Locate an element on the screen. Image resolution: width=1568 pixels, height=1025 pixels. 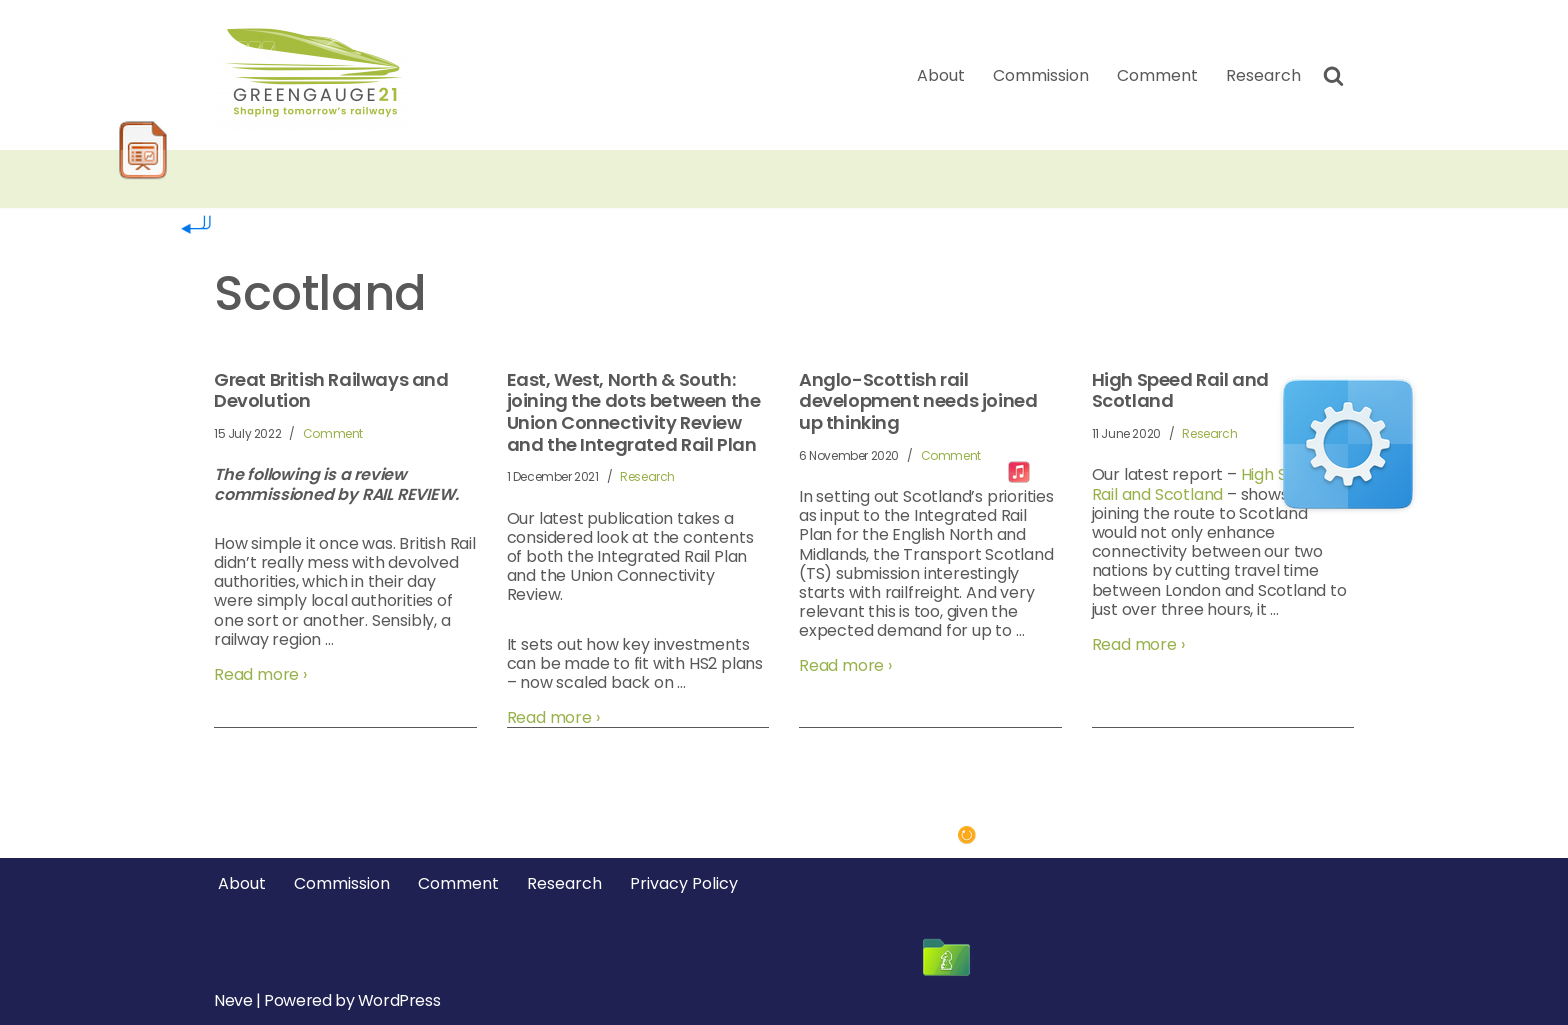
windows executable file type indicator is located at coordinates (1348, 444).